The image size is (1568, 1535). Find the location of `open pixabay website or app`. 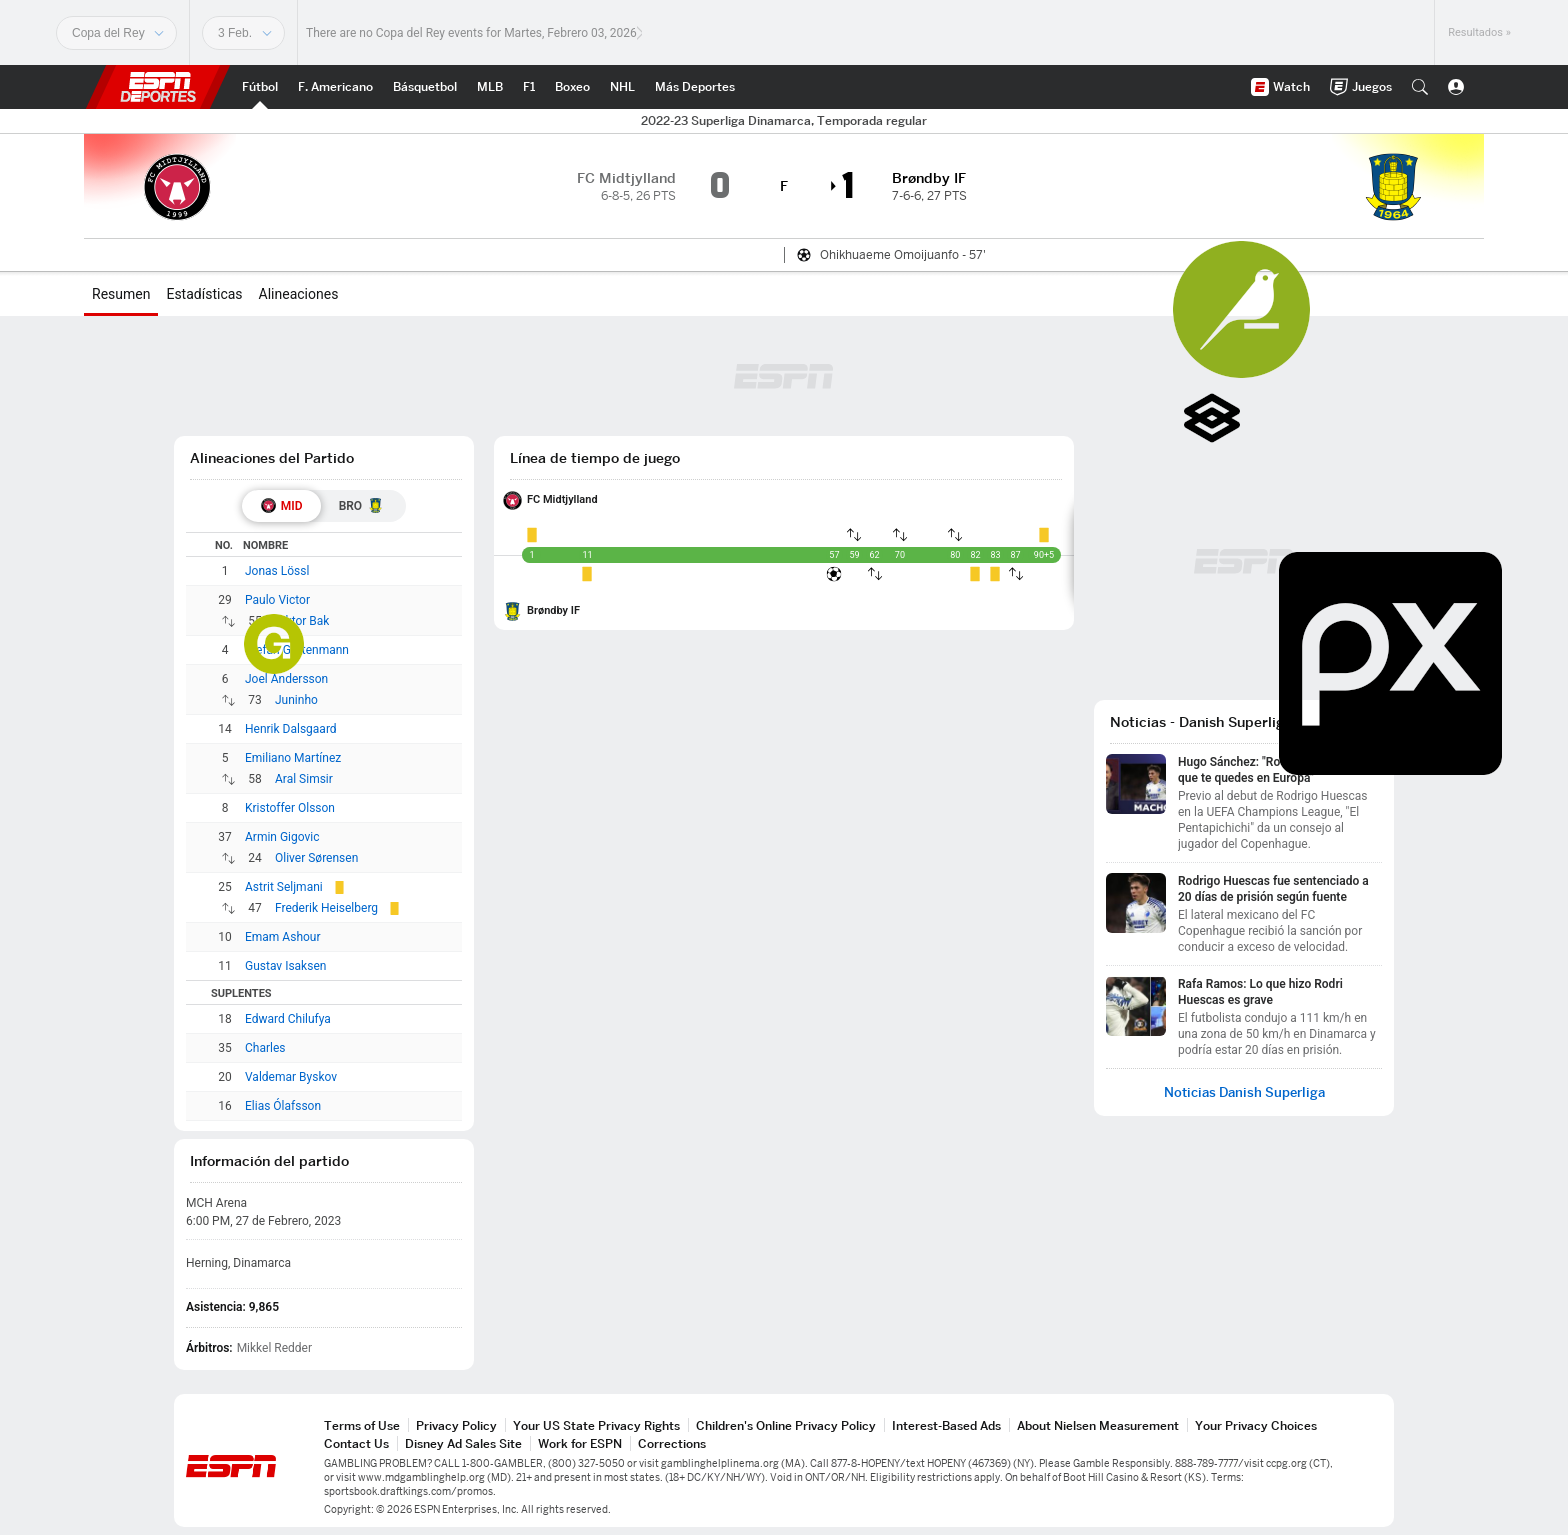

open pixabay website or app is located at coordinates (1390, 663).